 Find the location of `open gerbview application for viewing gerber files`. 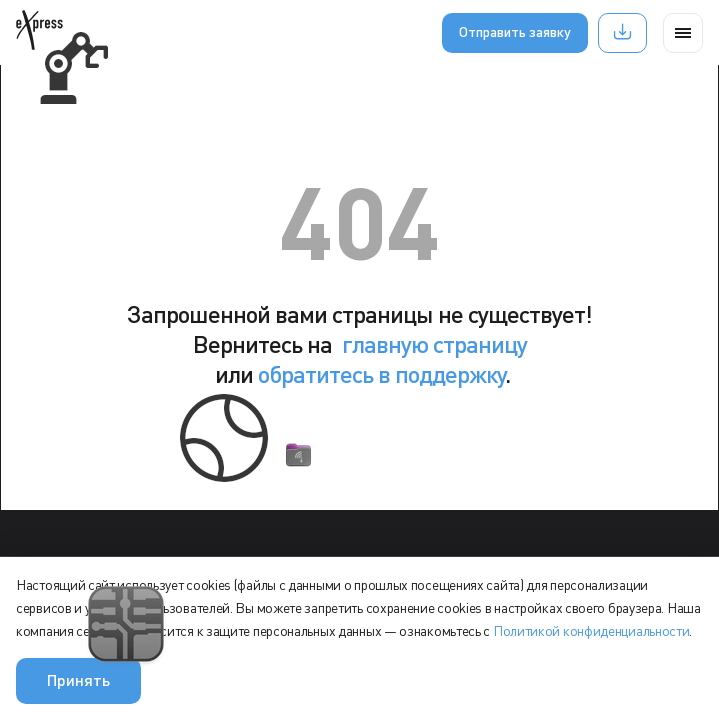

open gerbview application for viewing gerber files is located at coordinates (126, 624).